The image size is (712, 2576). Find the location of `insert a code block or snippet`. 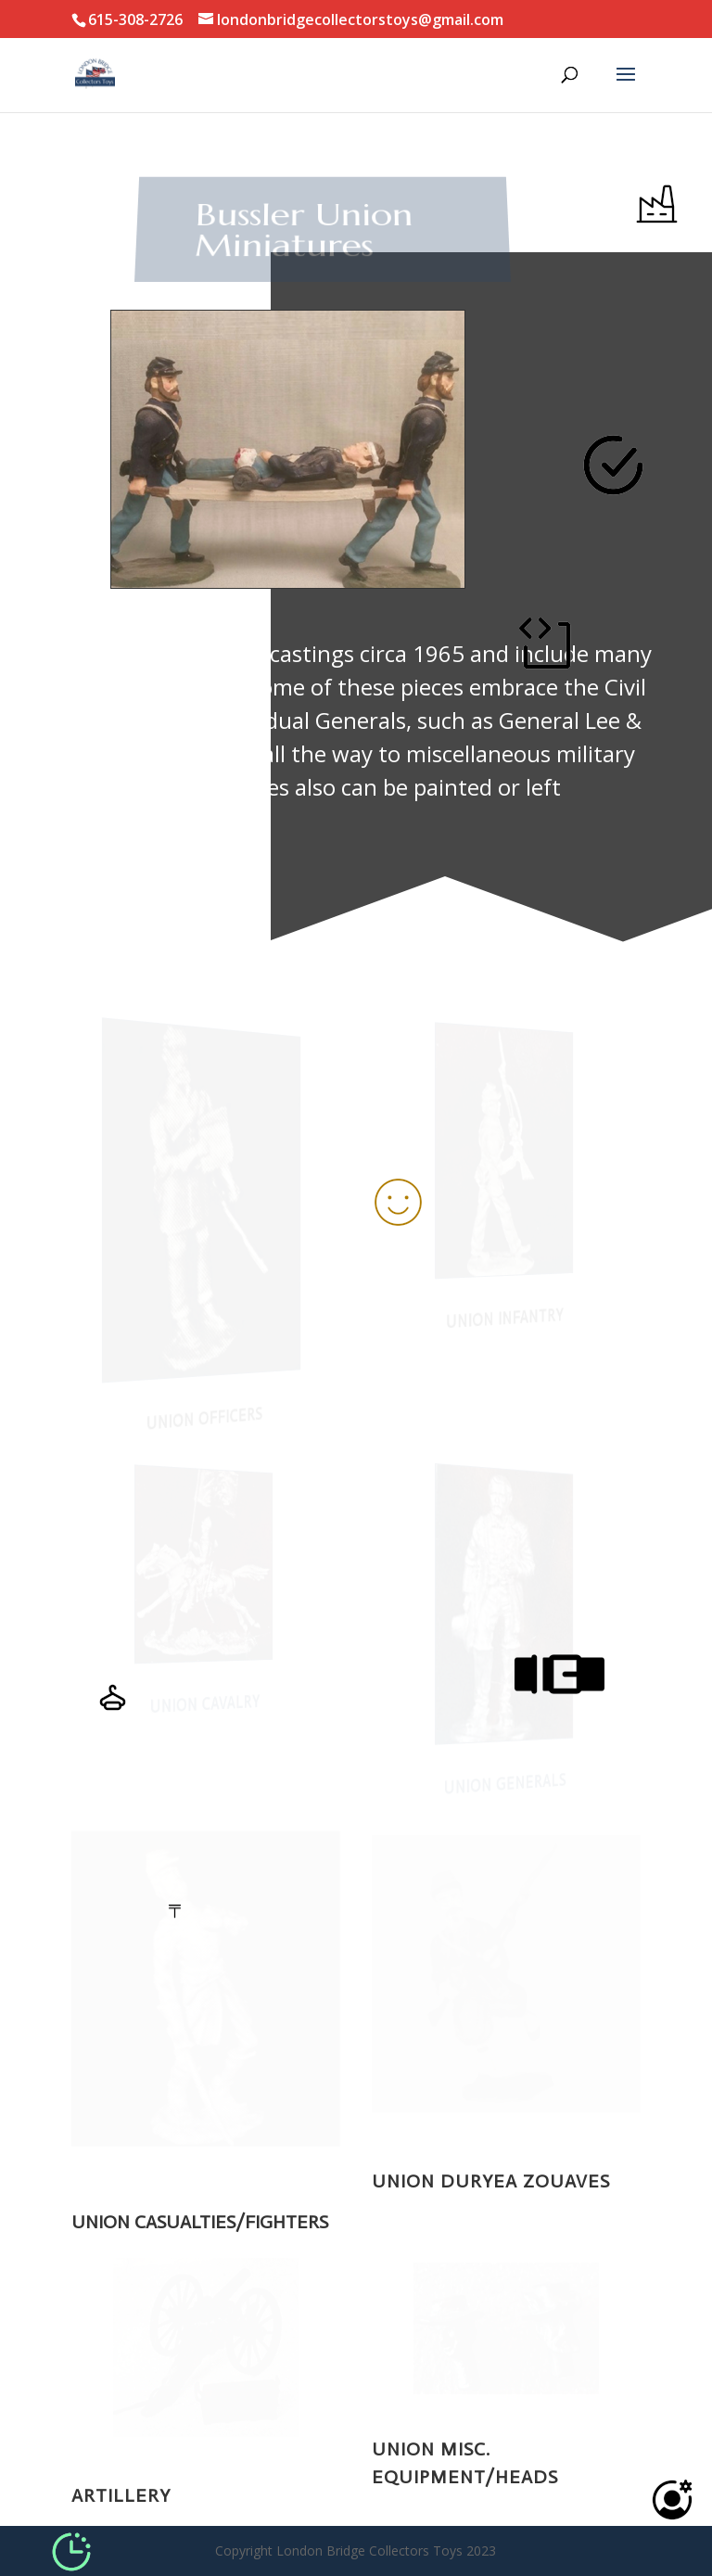

insert a code block or snippet is located at coordinates (547, 645).